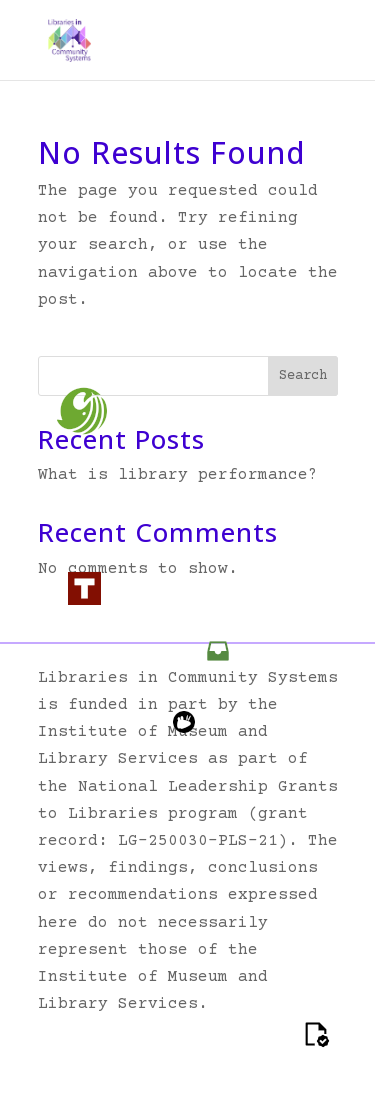 The image size is (375, 1098). I want to click on sonar brand logo, so click(82, 411).